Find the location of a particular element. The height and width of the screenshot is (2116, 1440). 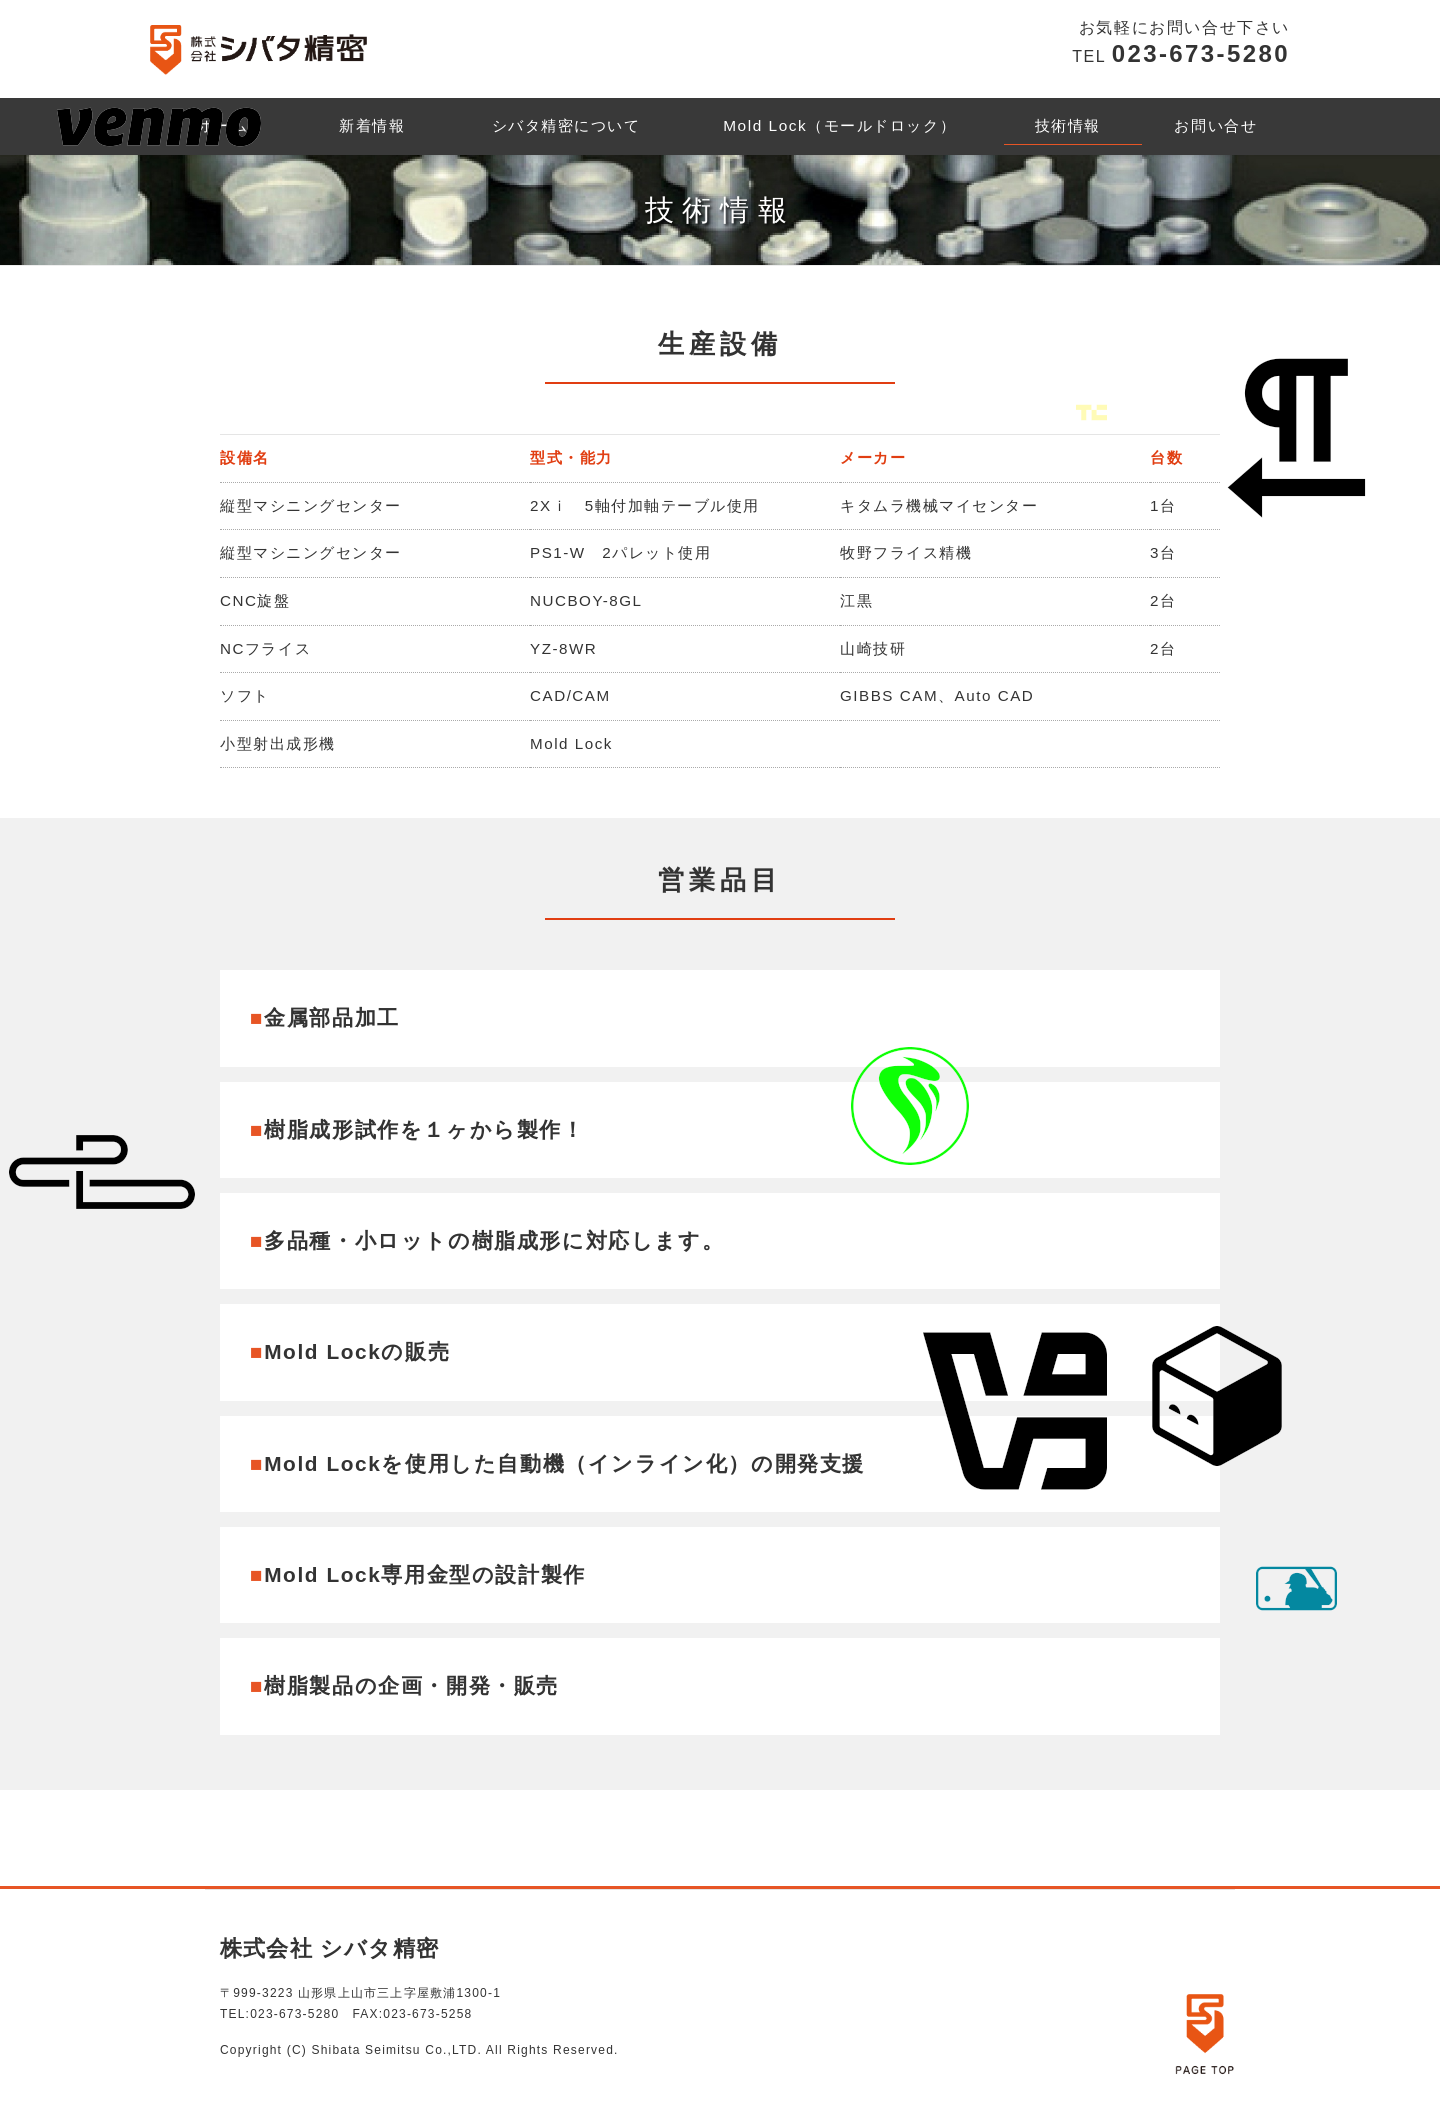

opentofu infrastructure as code platform is located at coordinates (1217, 1396).